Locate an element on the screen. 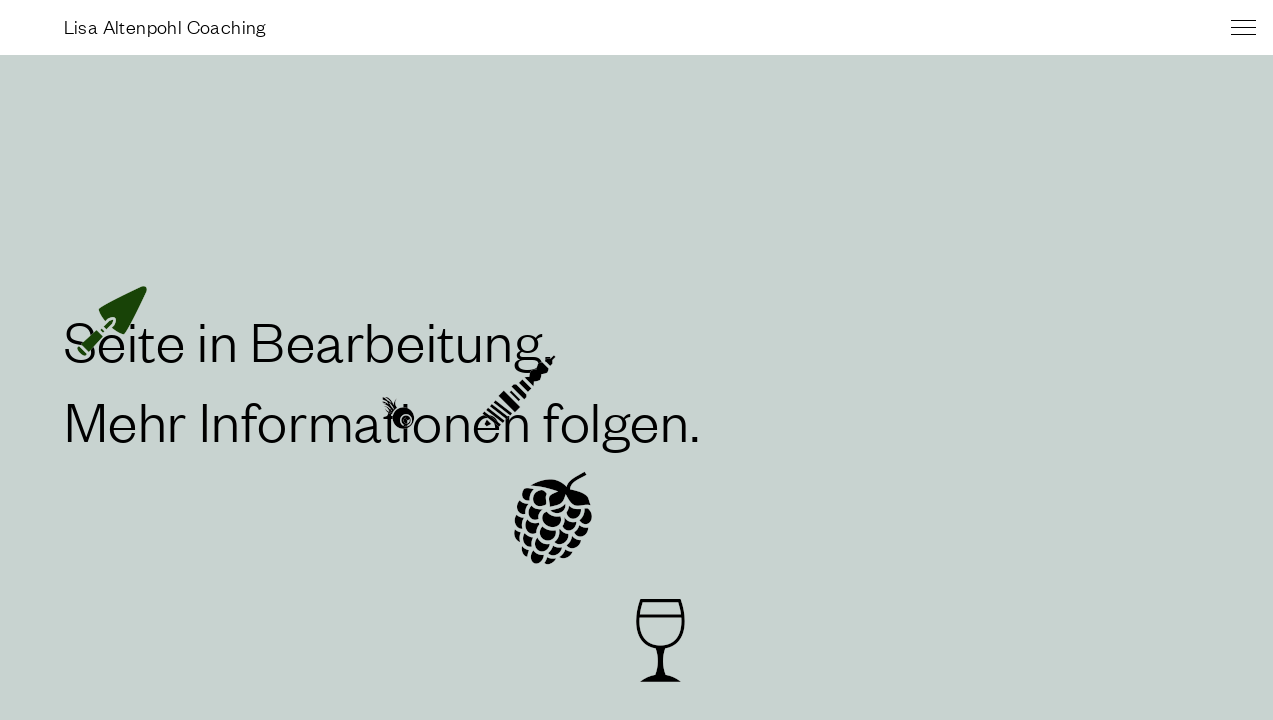  indicates a status effect like curse or blindness in a game is located at coordinates (398, 413).